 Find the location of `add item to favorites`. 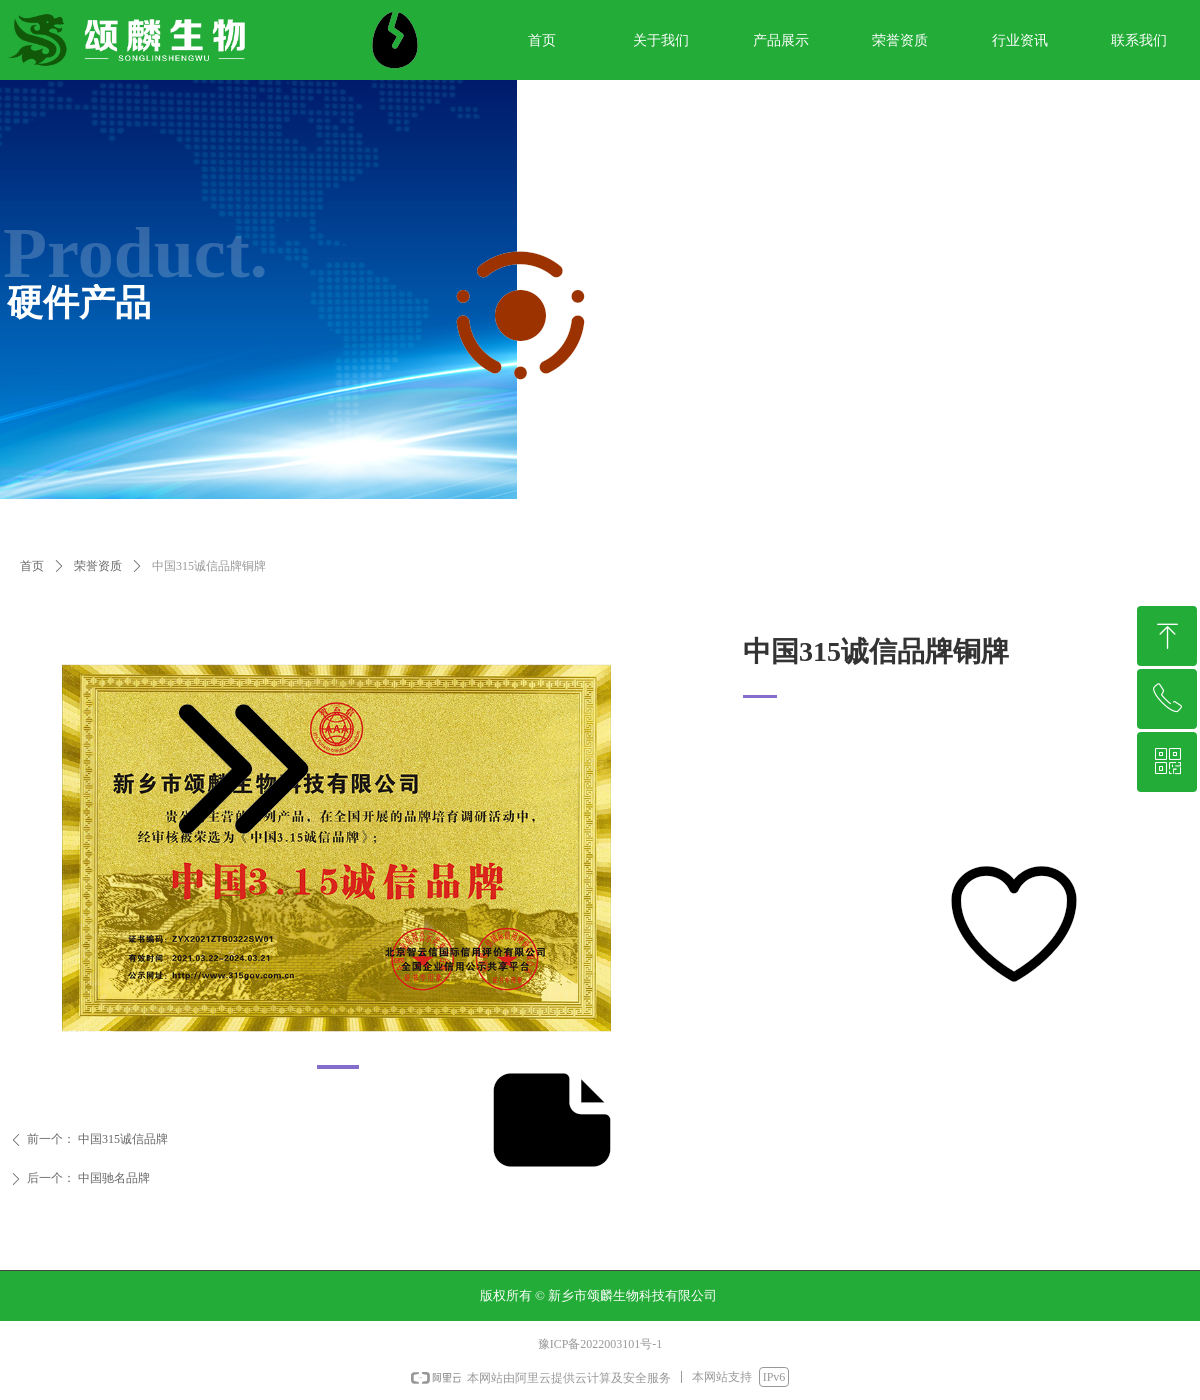

add item to favorites is located at coordinates (1014, 924).